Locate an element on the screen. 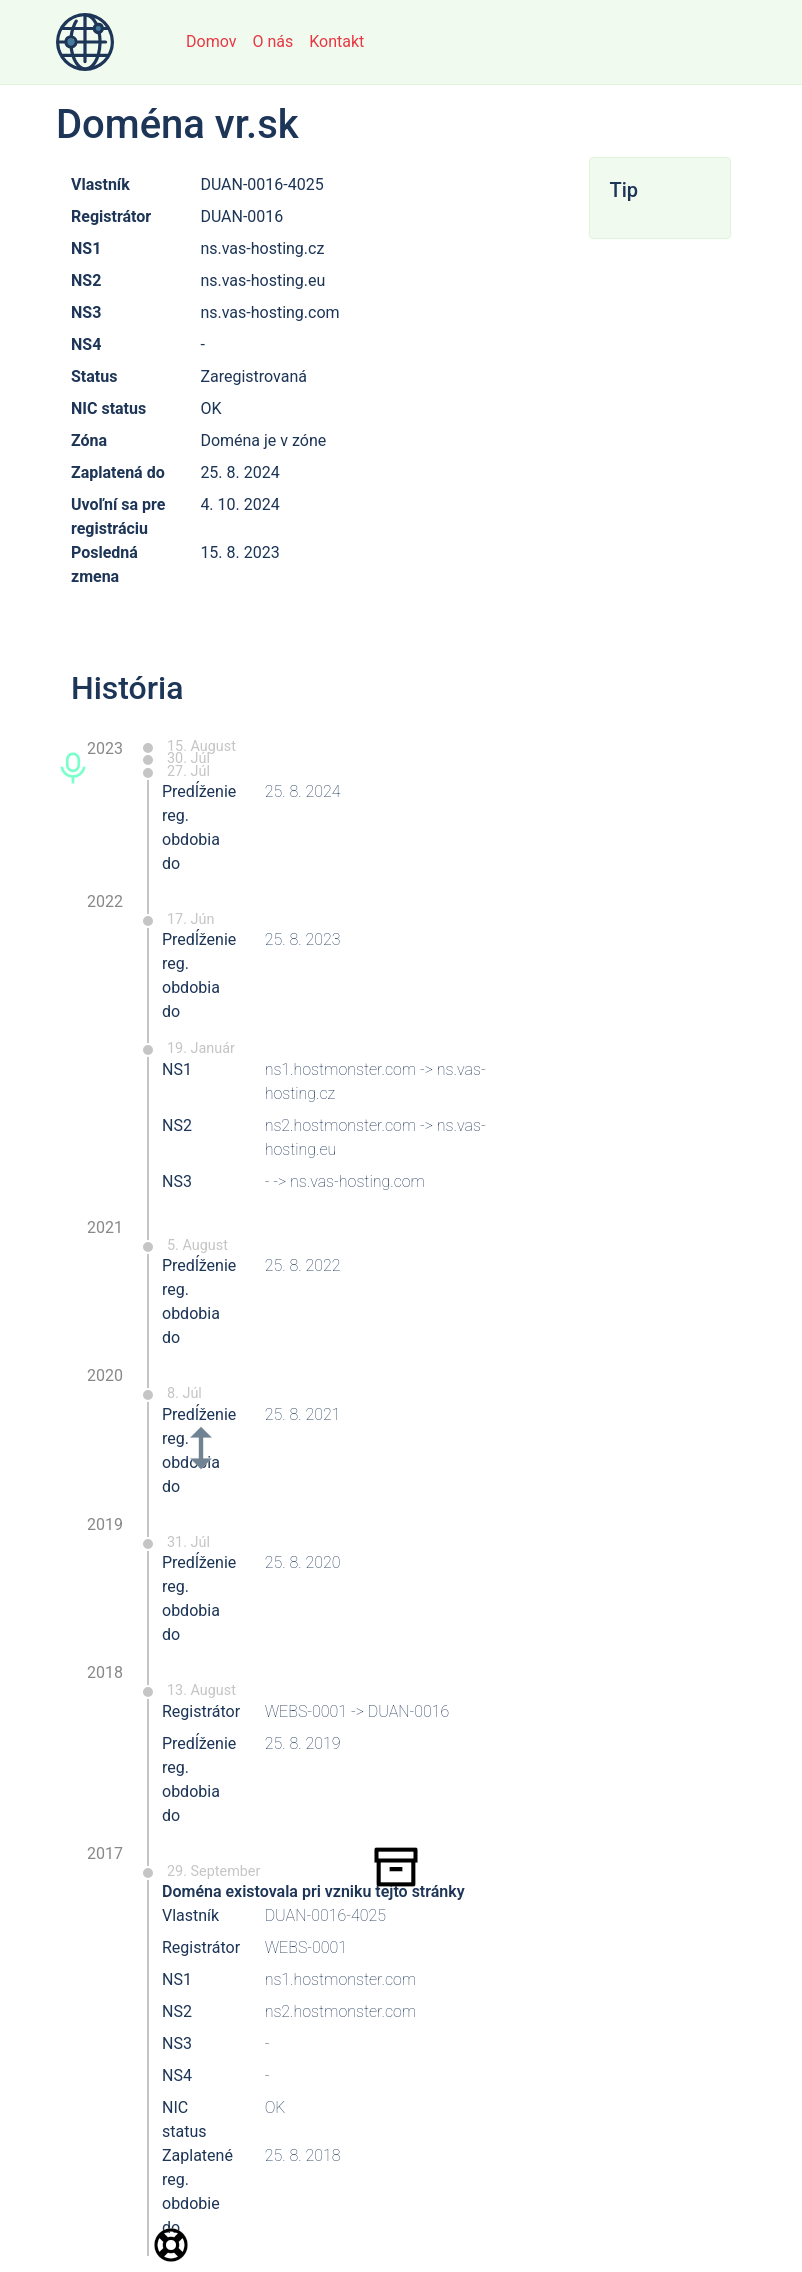 The width and height of the screenshot is (802, 2272). archive this item is located at coordinates (396, 1867).